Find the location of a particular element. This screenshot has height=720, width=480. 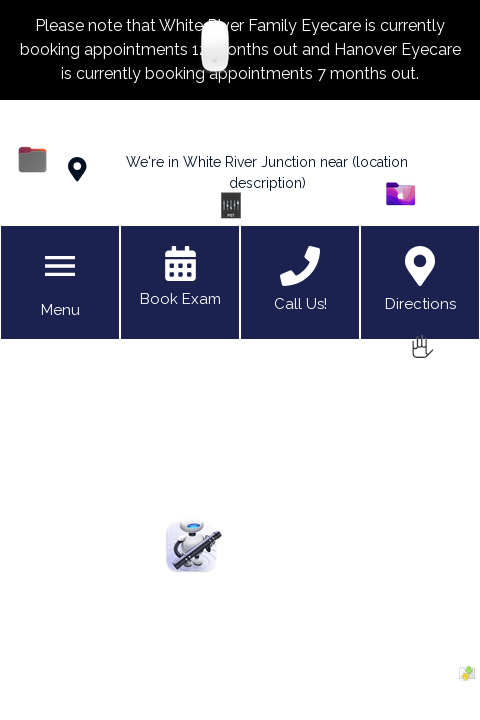

access plugin settings in GarageBand is located at coordinates (231, 206).